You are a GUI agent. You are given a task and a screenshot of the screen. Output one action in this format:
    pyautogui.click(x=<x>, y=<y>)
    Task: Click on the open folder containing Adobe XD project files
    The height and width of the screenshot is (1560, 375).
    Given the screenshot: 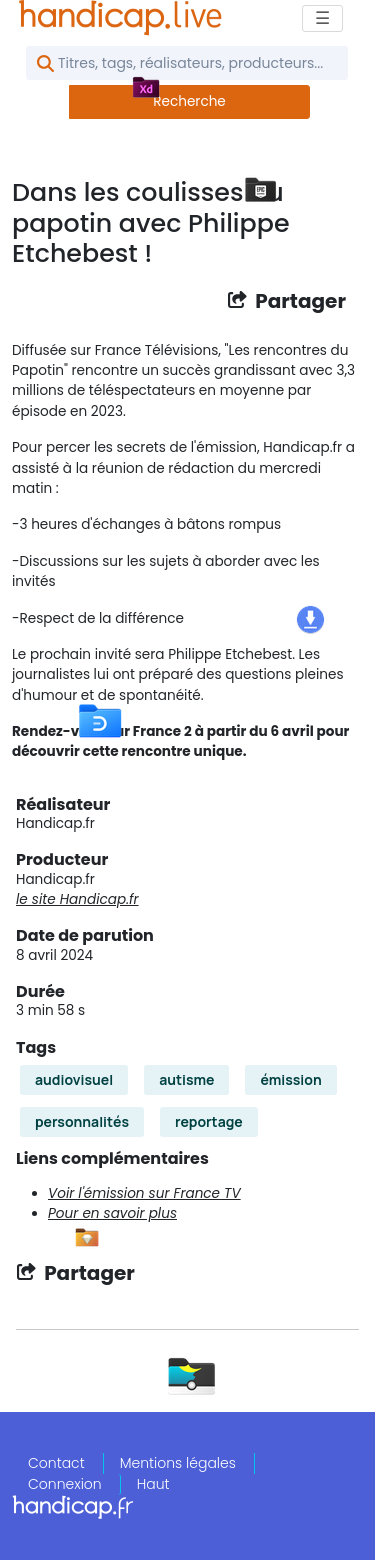 What is the action you would take?
    pyautogui.click(x=146, y=88)
    